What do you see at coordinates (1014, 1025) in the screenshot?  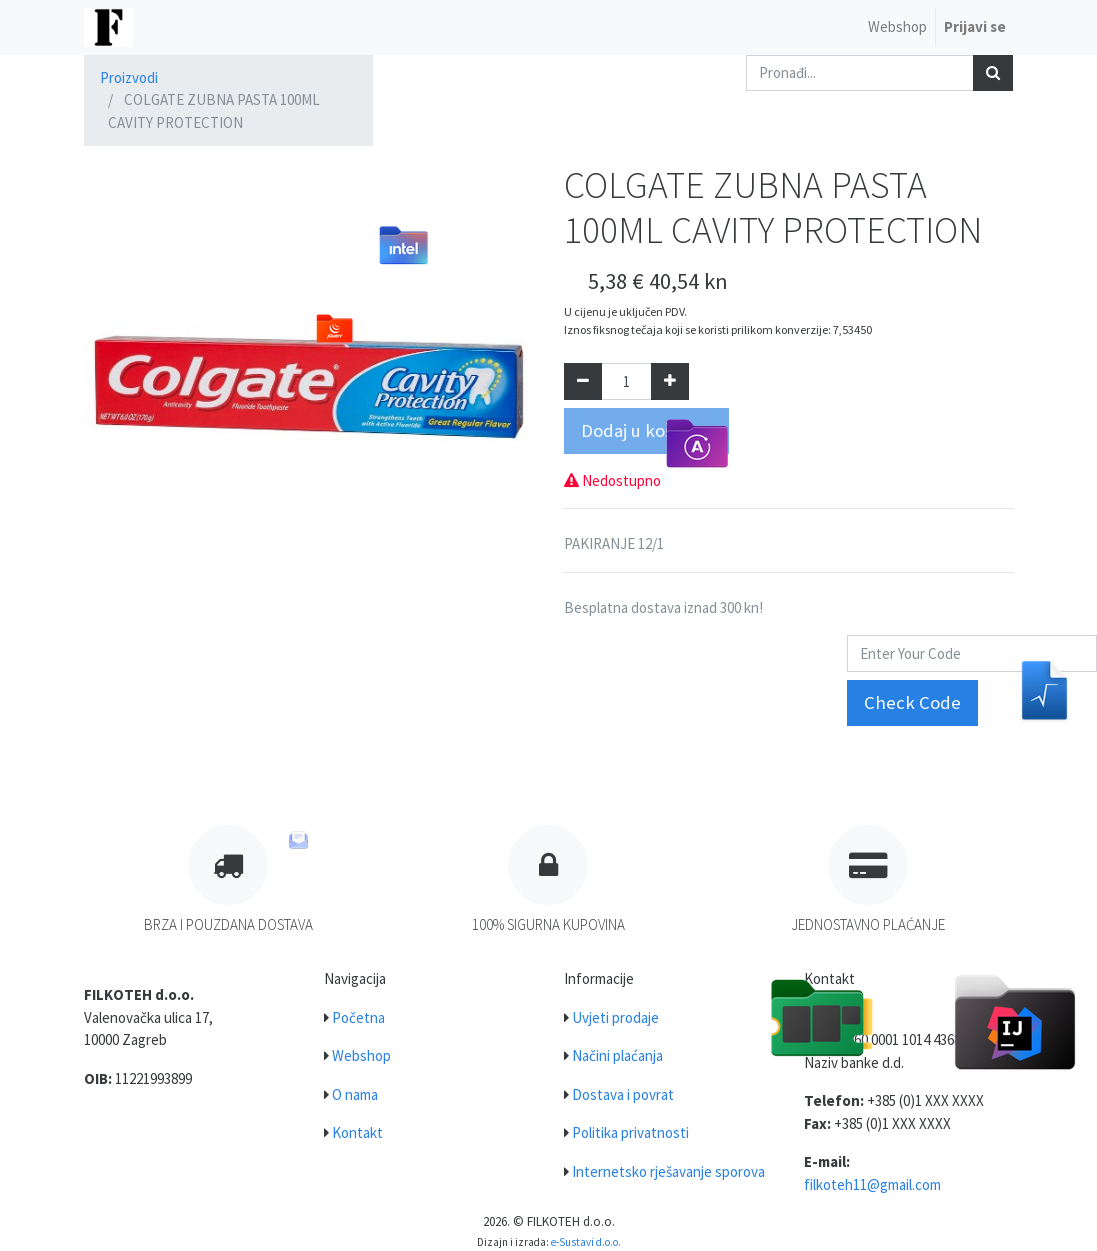 I see `open folder containing IntelliJ IDEA projects` at bounding box center [1014, 1025].